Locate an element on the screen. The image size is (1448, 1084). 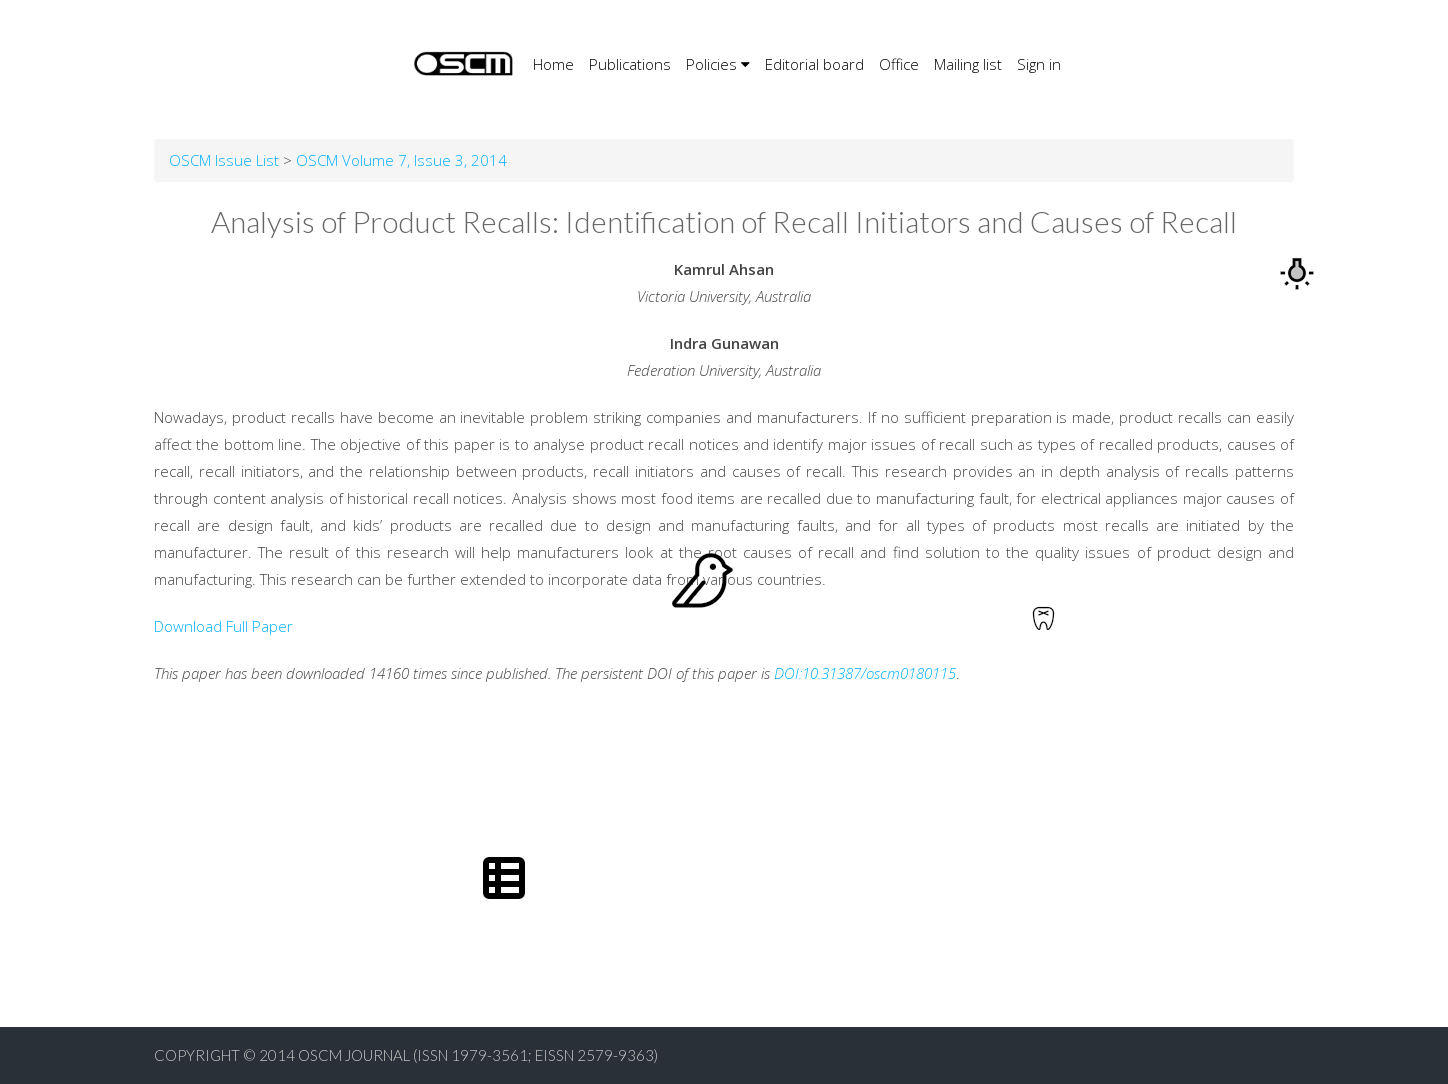
access twitter or social media sharing is located at coordinates (703, 582).